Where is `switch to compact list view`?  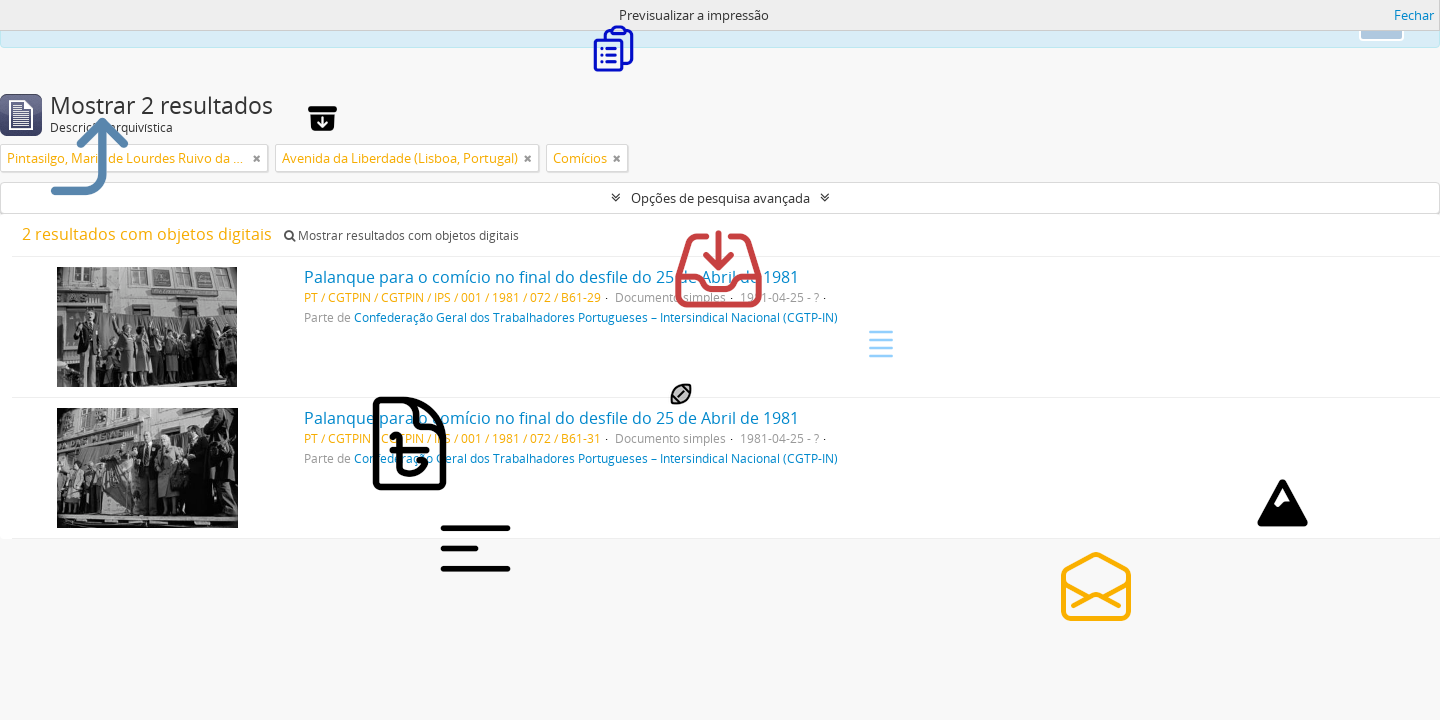
switch to compact list view is located at coordinates (881, 344).